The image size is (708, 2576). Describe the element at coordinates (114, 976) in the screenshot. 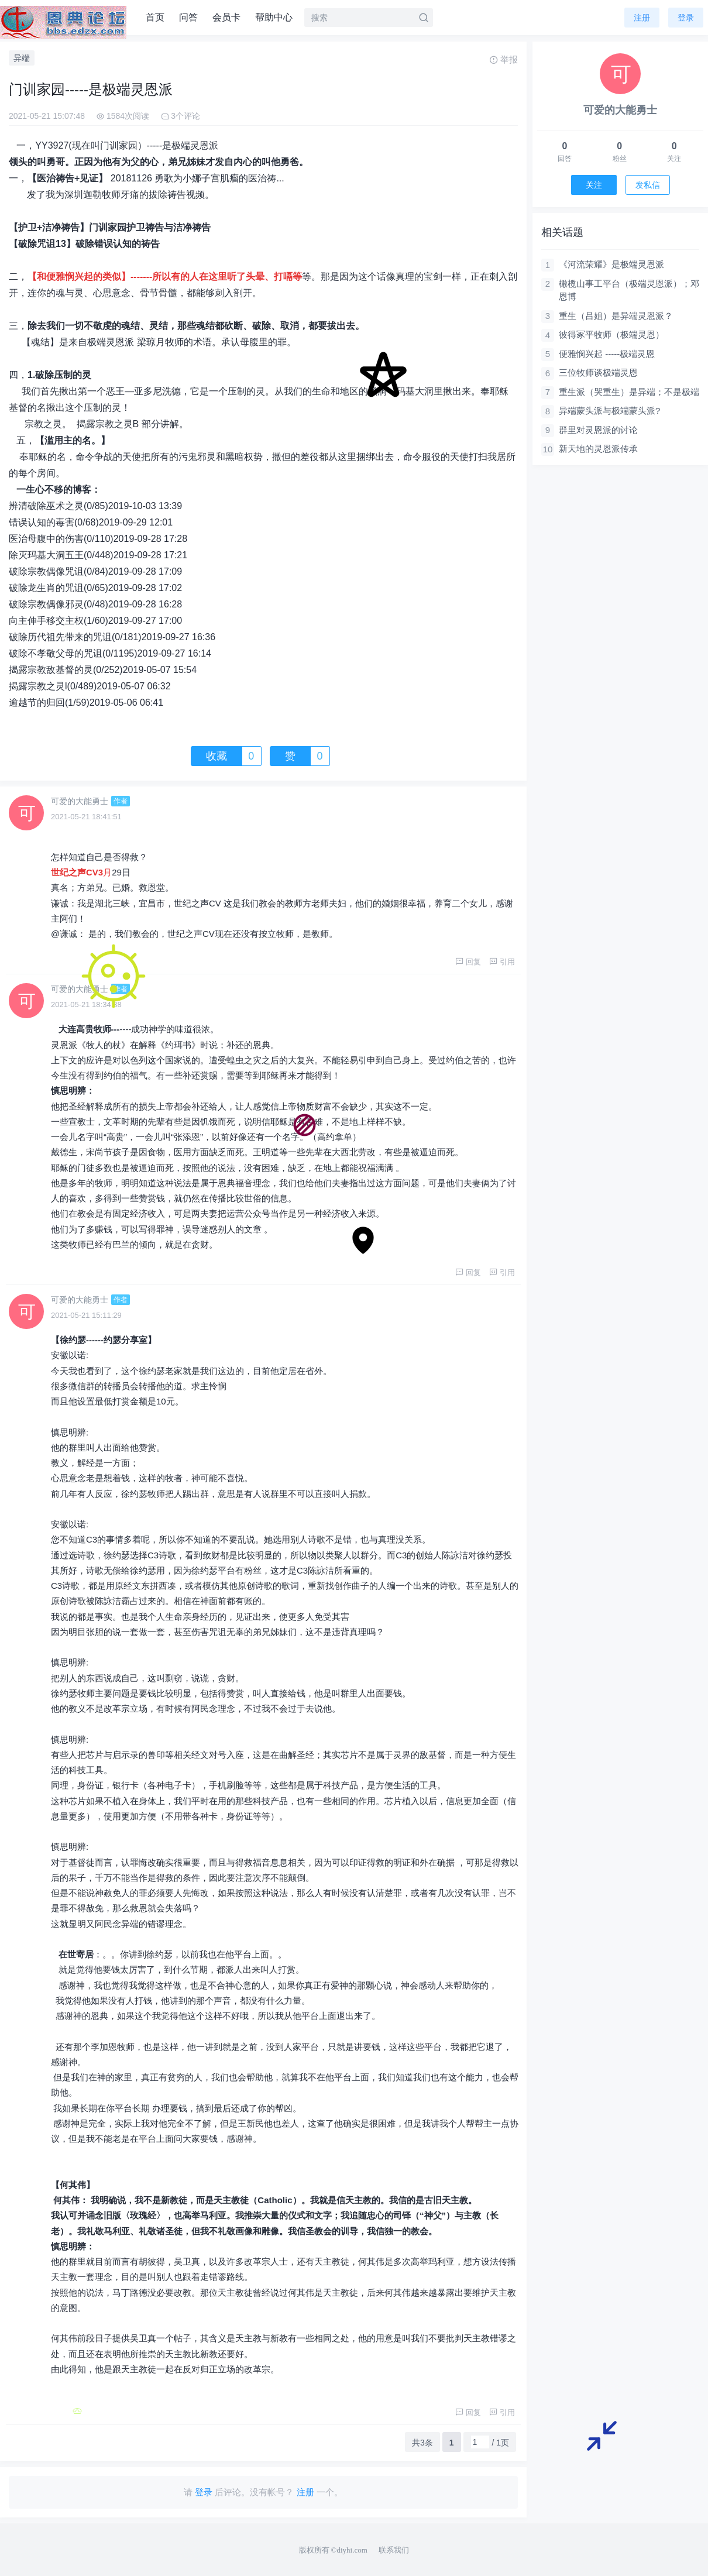

I see `indicates virus or malware detected` at that location.